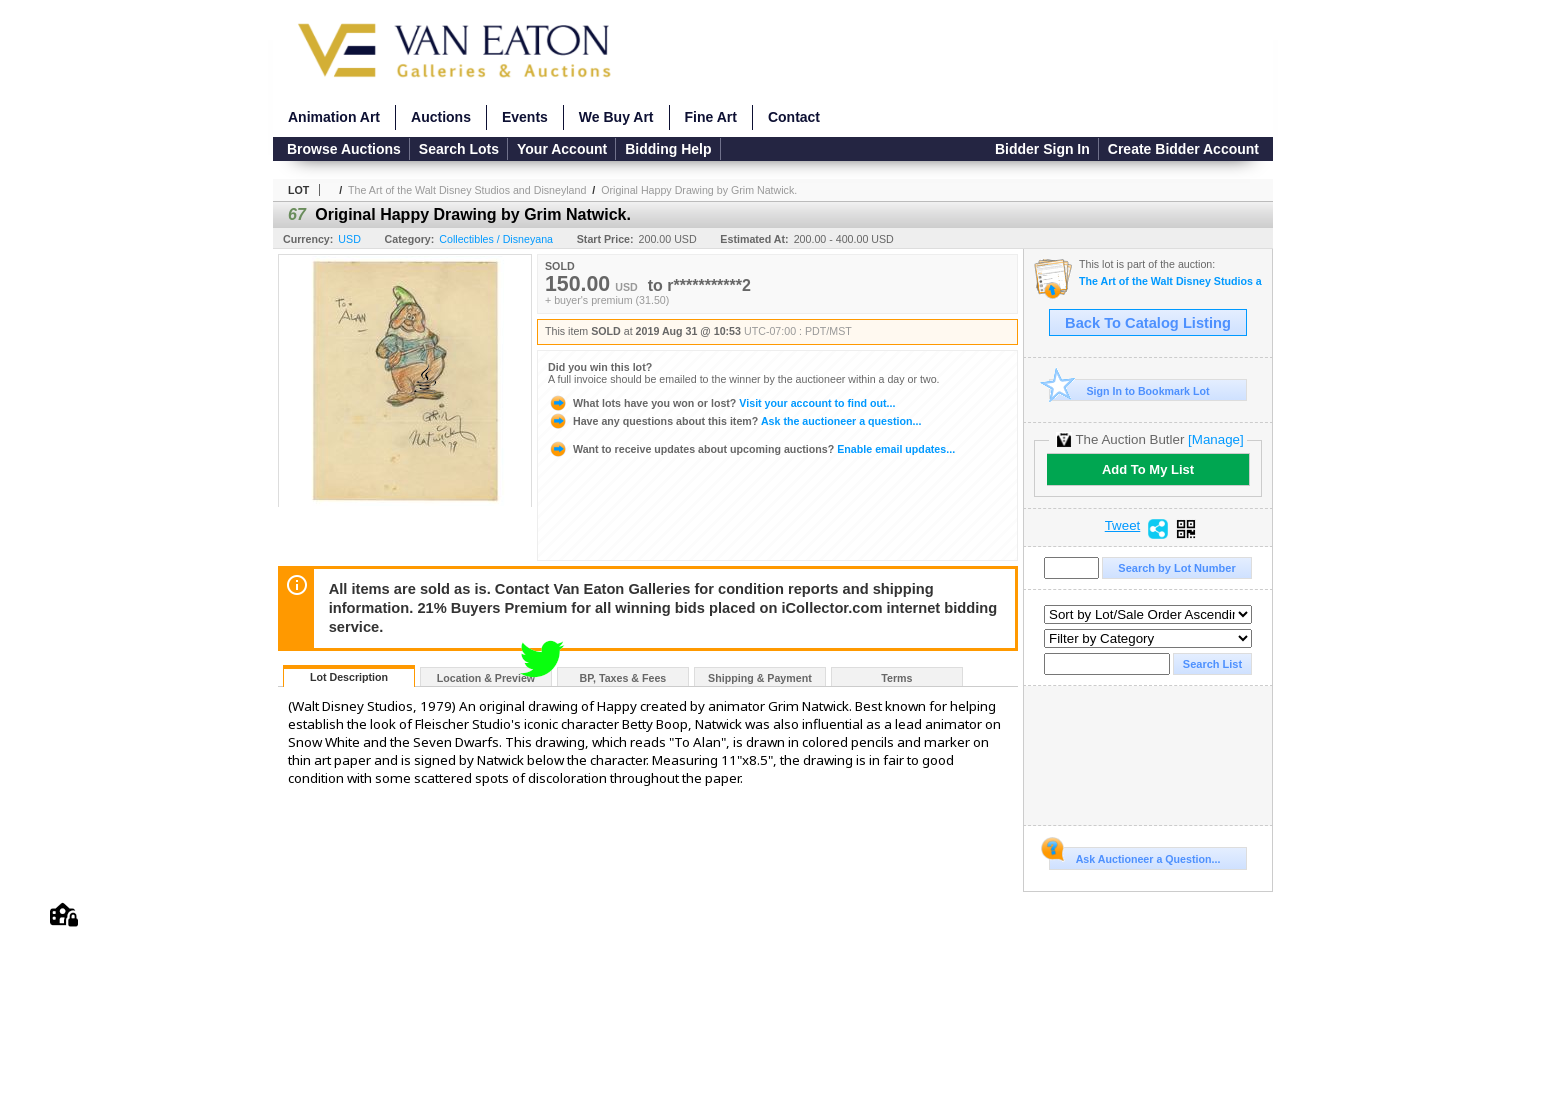  I want to click on java programming language logo, so click(425, 379).